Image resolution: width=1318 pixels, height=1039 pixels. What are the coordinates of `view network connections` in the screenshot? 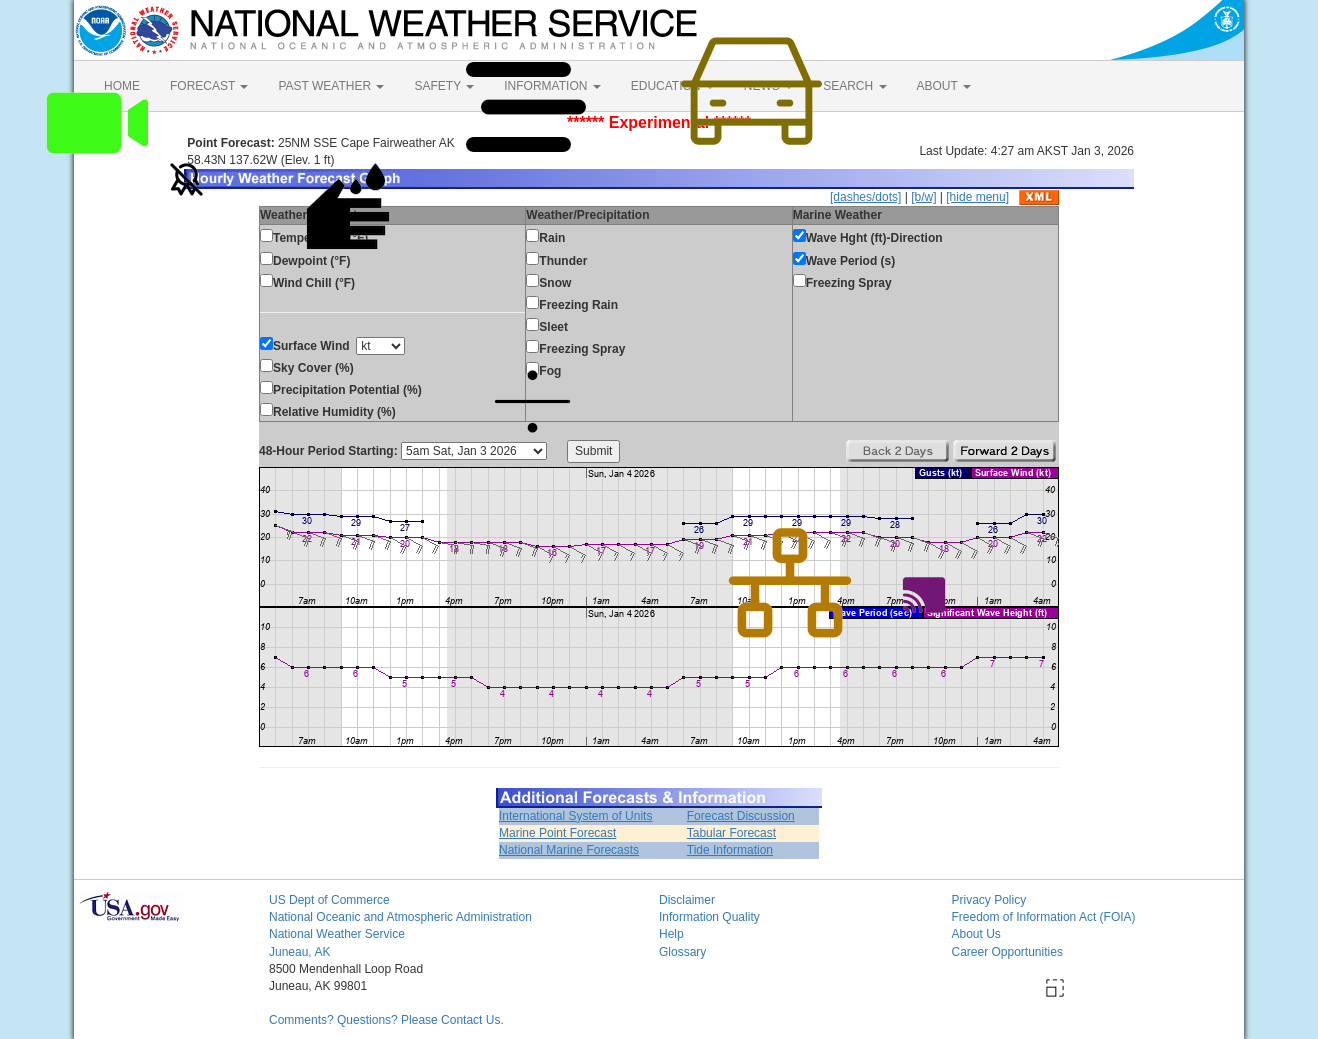 It's located at (790, 585).